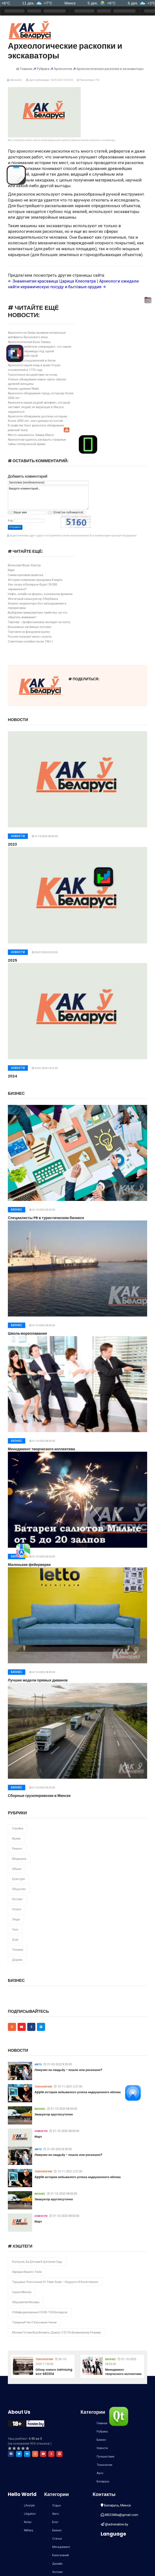 The width and height of the screenshot is (155, 2576). Describe the element at coordinates (88, 444) in the screenshot. I see `launch portal reloaded game` at that location.